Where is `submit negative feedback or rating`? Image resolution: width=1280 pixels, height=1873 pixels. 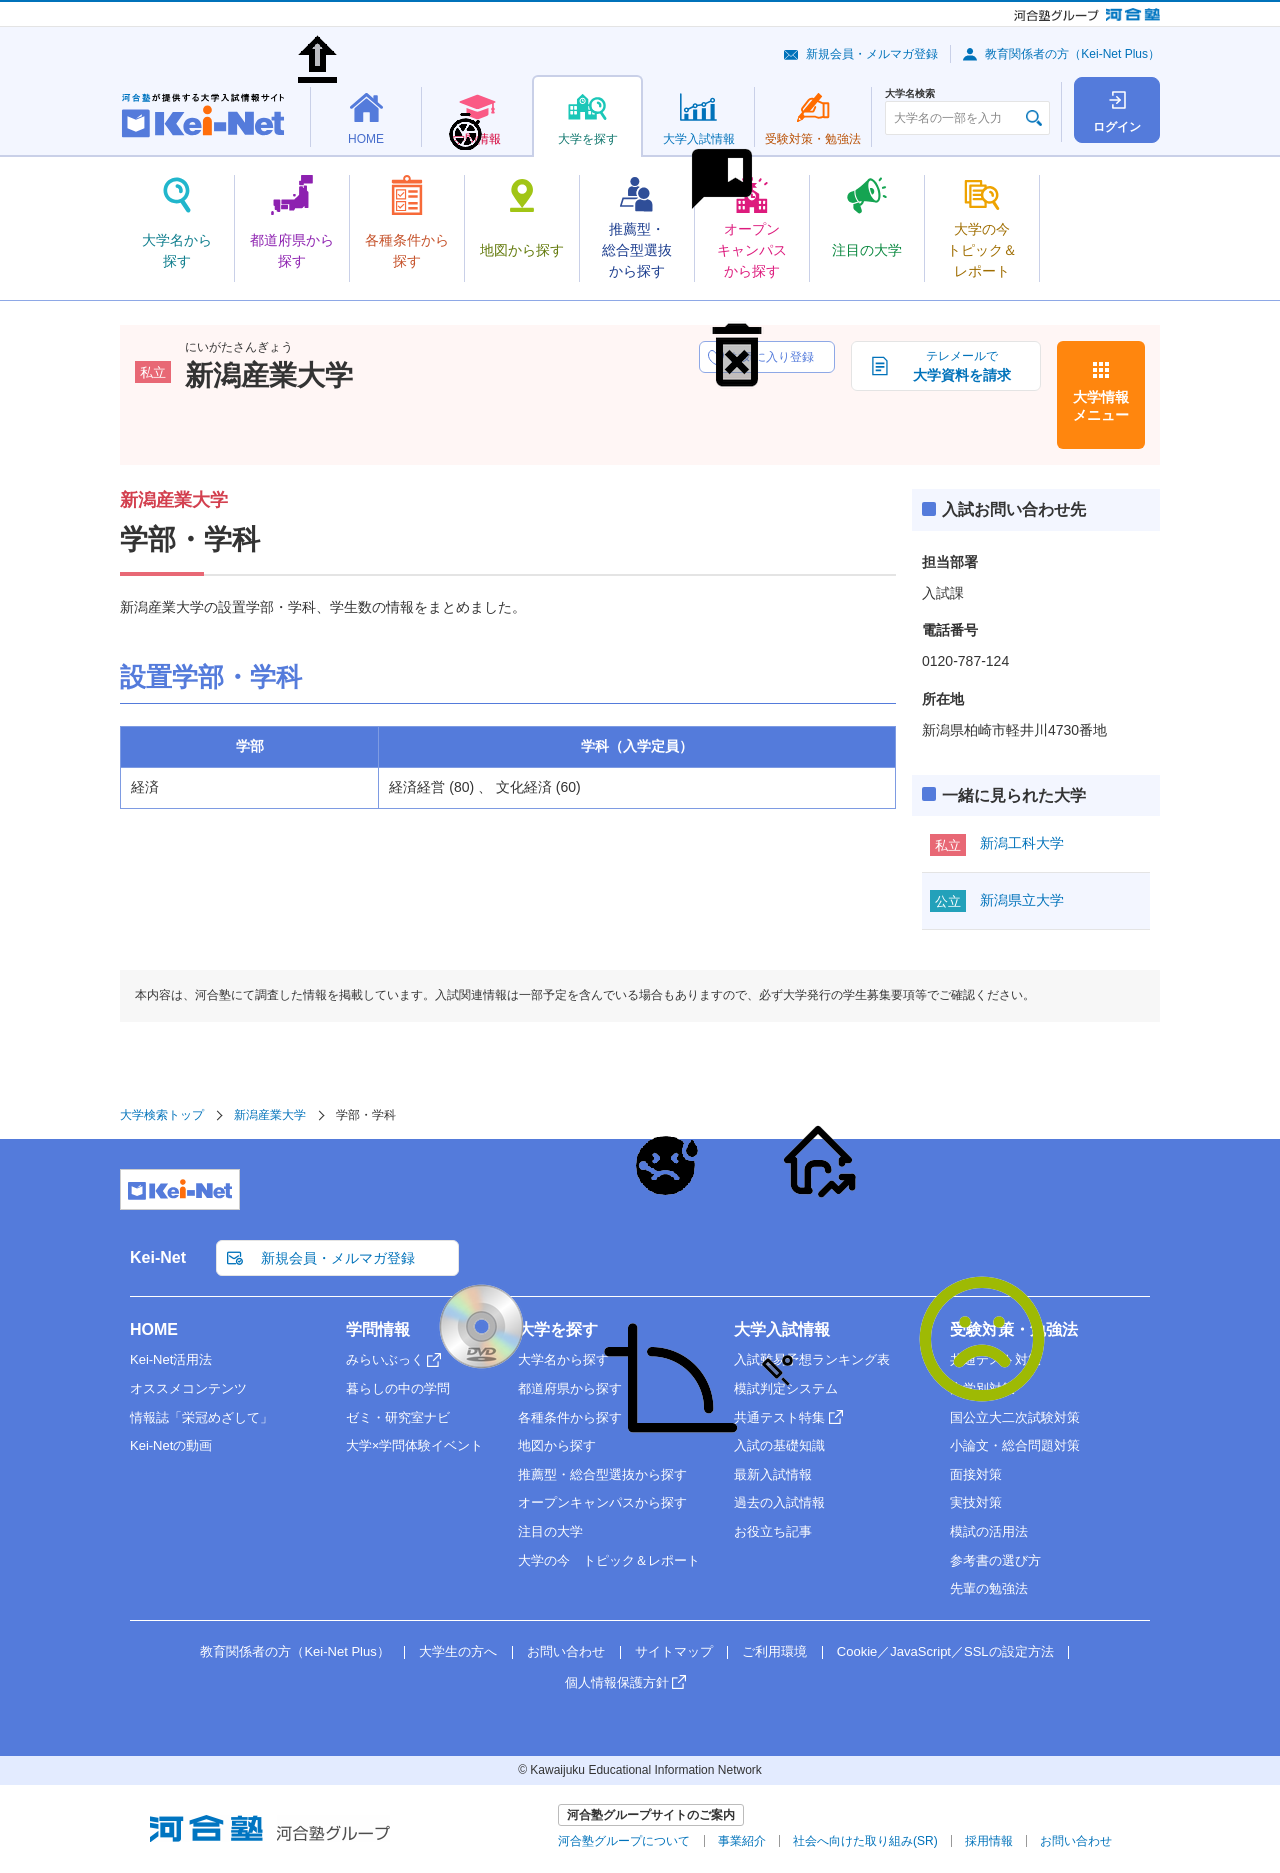
submit negative feedback or rating is located at coordinates (982, 1339).